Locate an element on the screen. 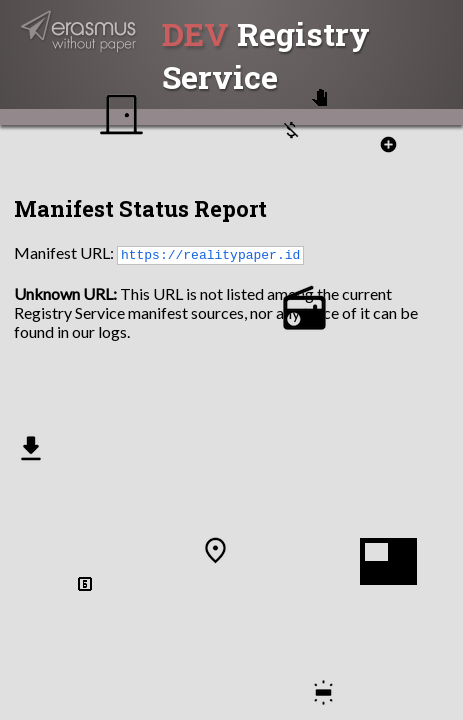 This screenshot has width=463, height=720. view or select a location on the map is located at coordinates (215, 550).